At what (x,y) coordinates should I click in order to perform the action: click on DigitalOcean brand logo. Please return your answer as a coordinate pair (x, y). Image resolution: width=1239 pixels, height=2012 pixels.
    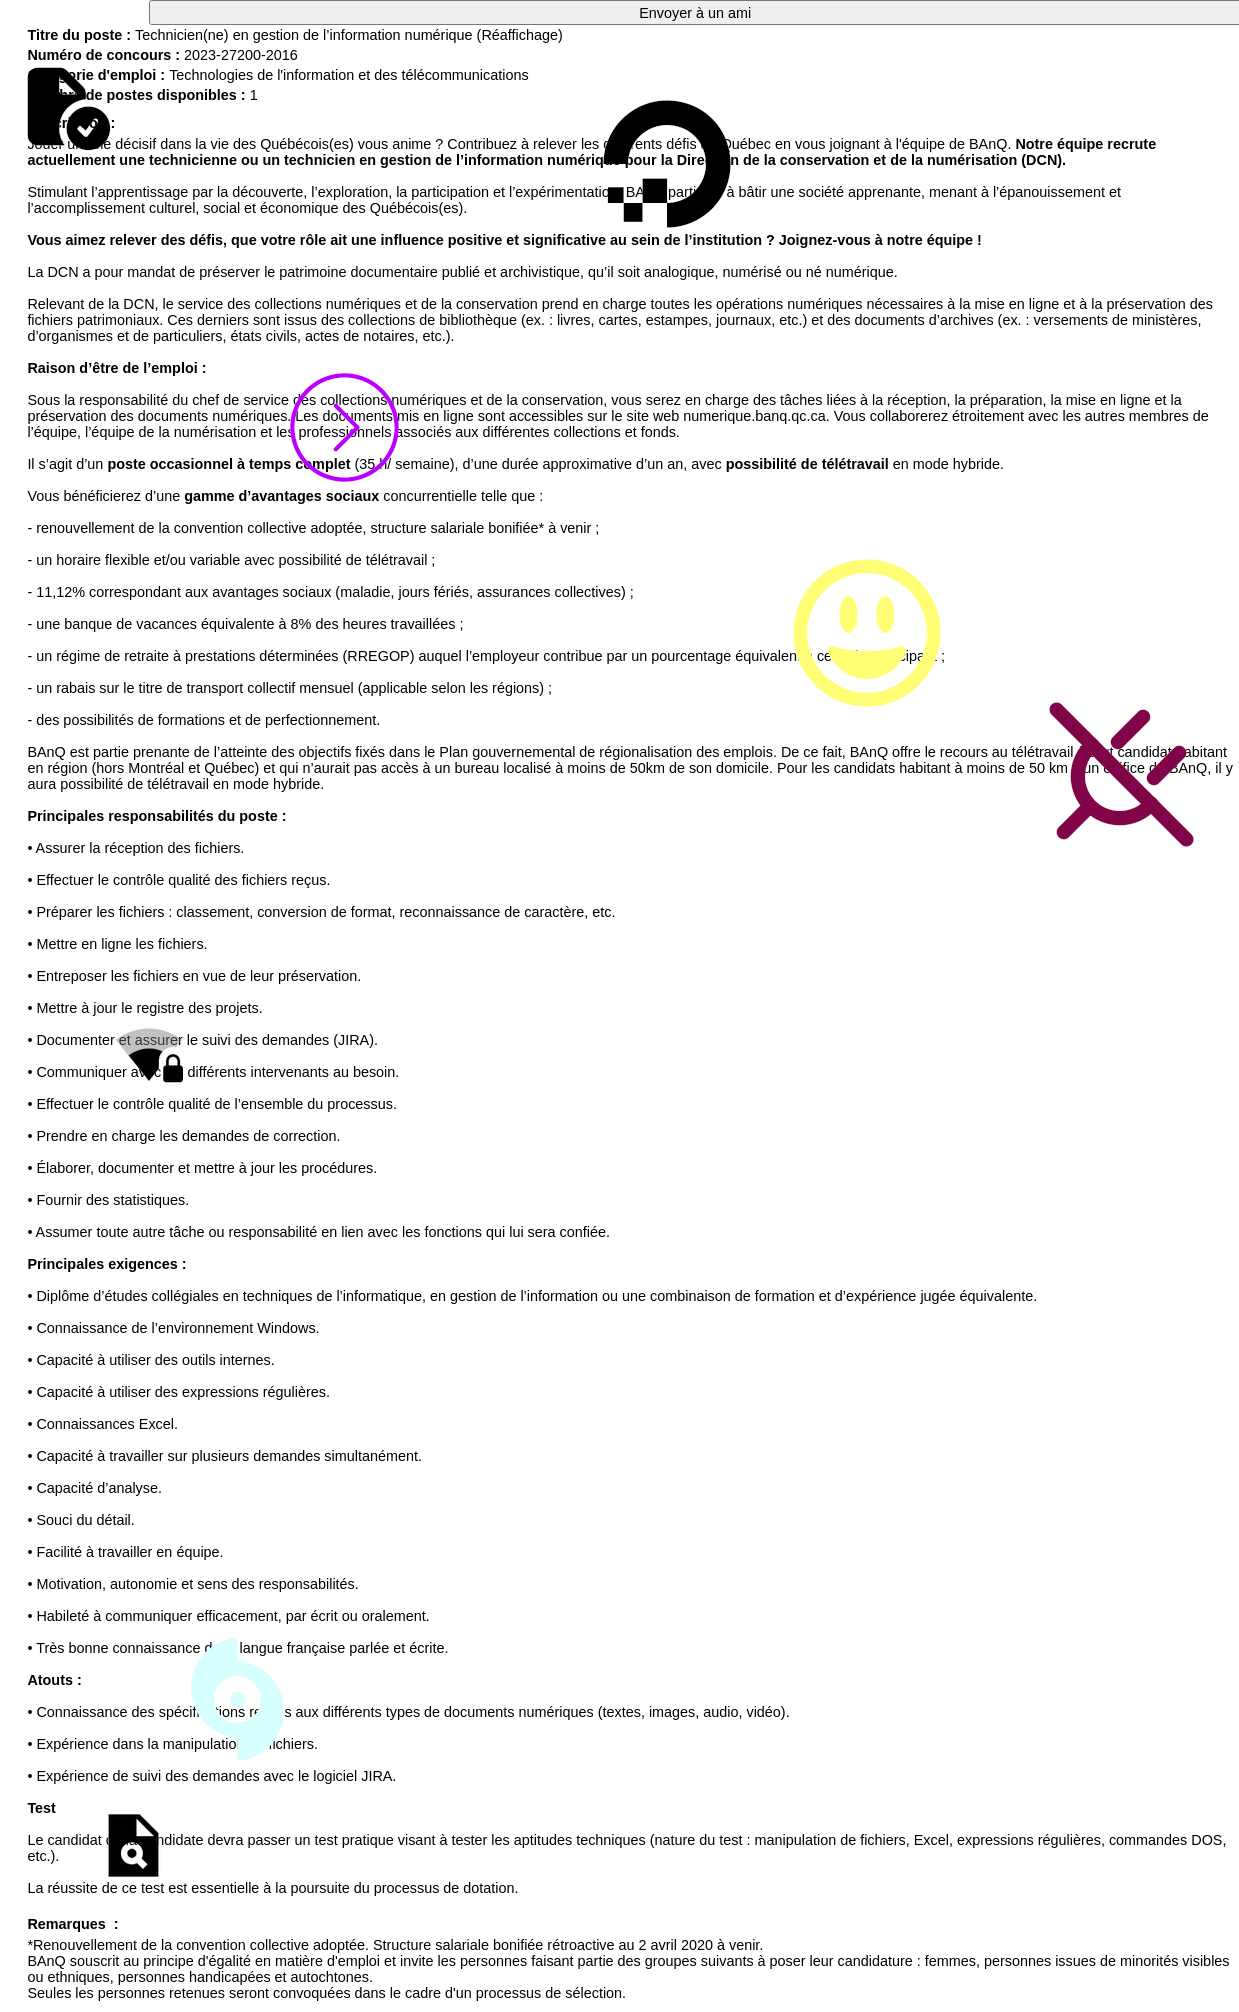
    Looking at the image, I should click on (667, 164).